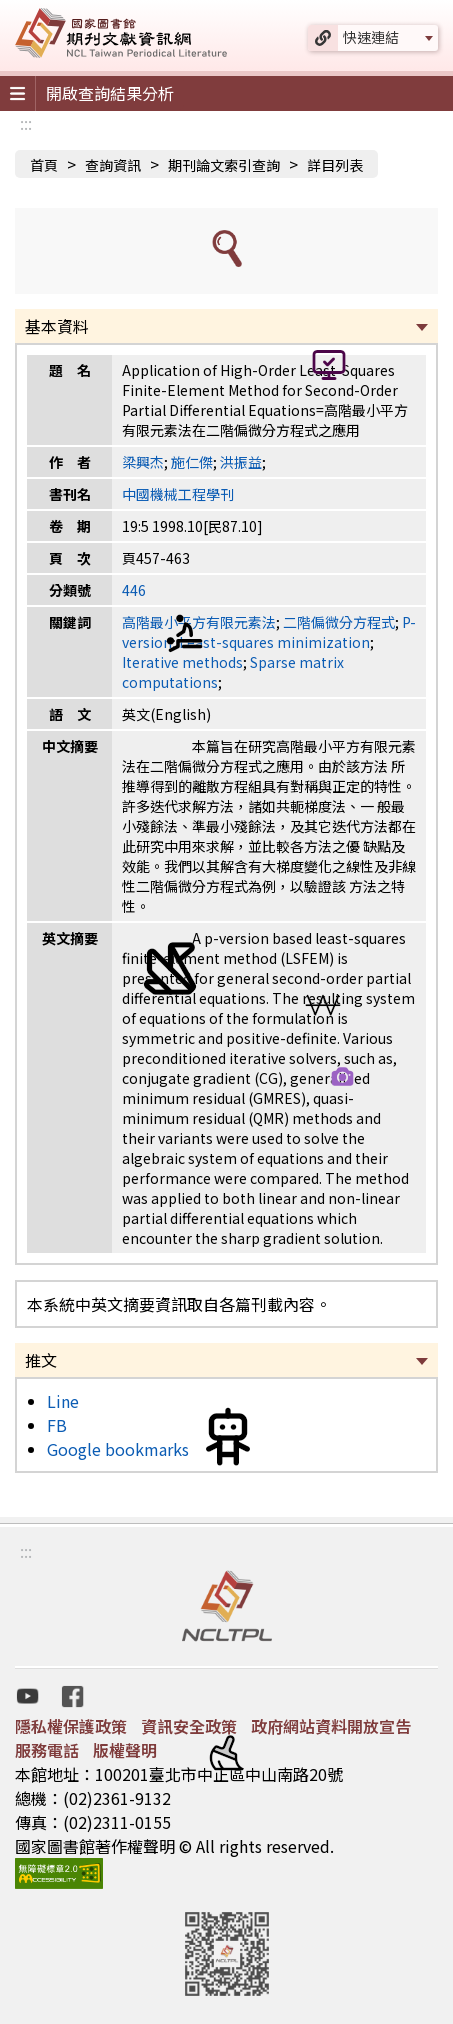 The image size is (453, 2024). Describe the element at coordinates (329, 365) in the screenshot. I see `system check passed or monitor verified` at that location.